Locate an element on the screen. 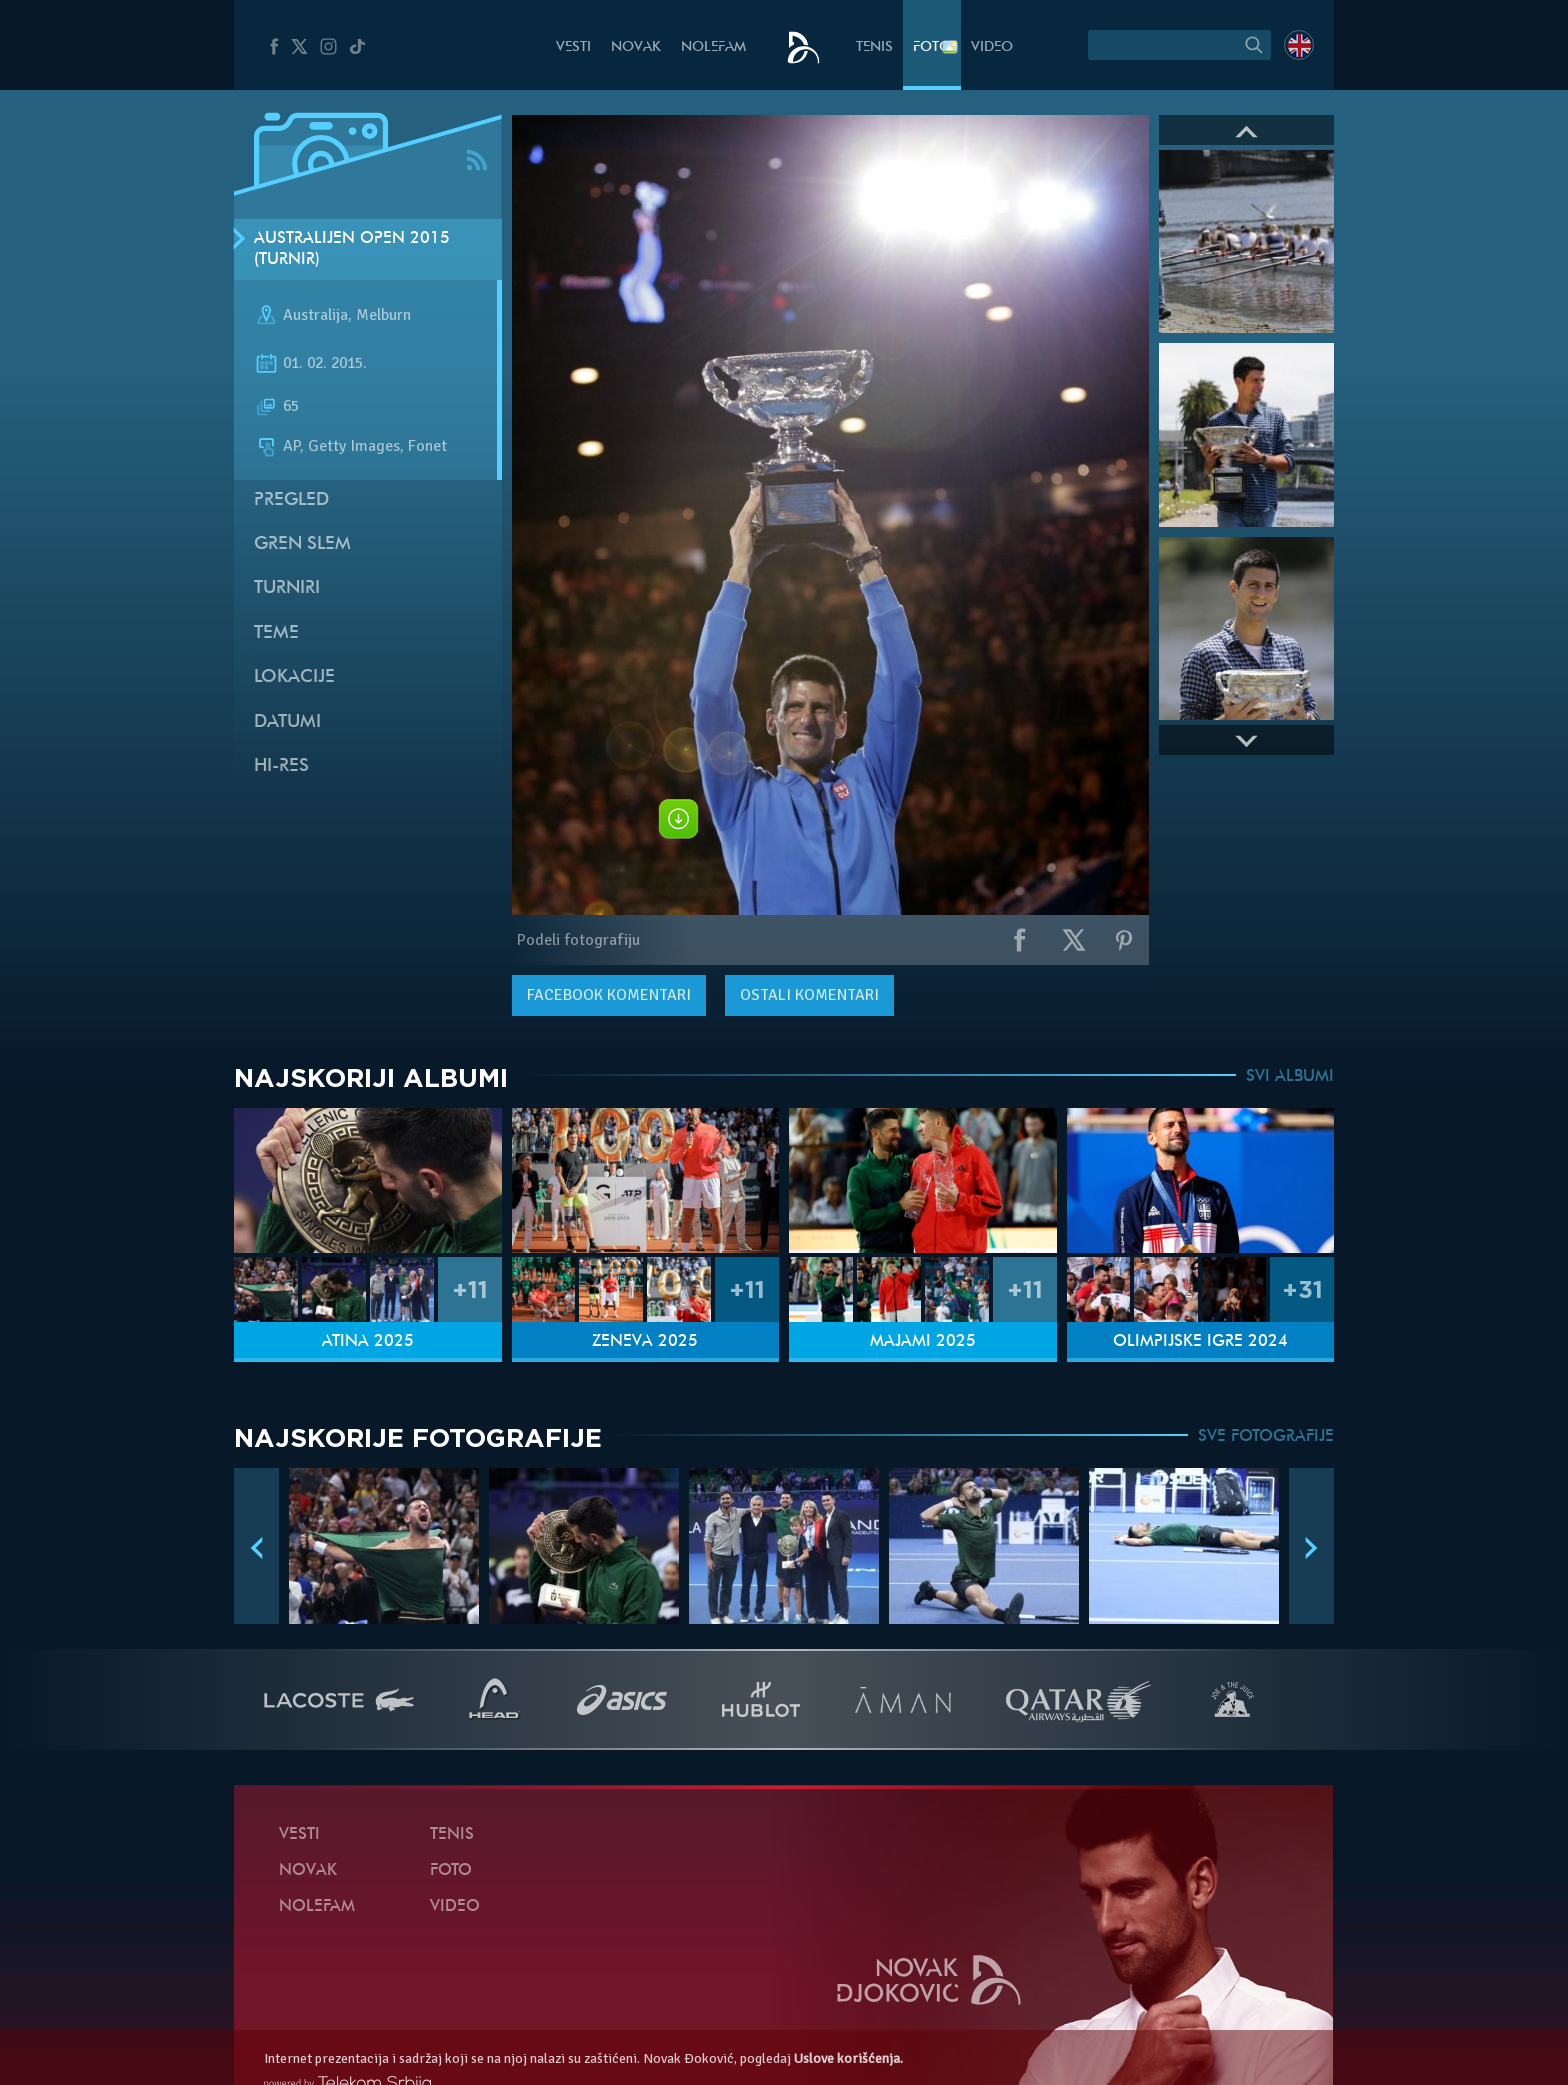 The width and height of the screenshot is (1568, 2085). open graphics or image editing applications is located at coordinates (950, 47).